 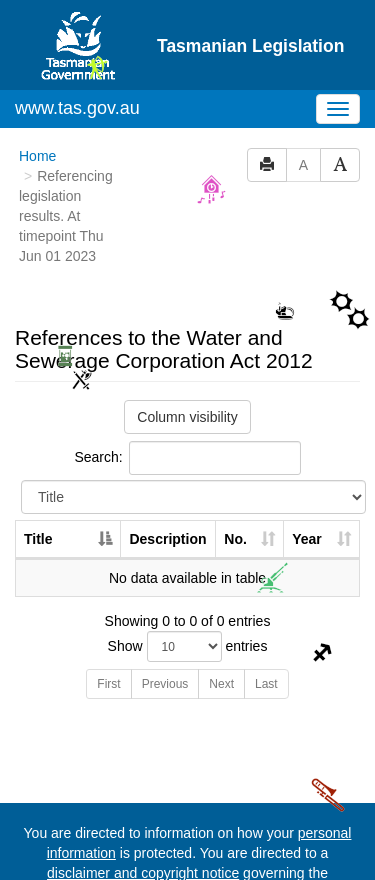 I want to click on access brass instrument sounds or samples, so click(x=328, y=795).